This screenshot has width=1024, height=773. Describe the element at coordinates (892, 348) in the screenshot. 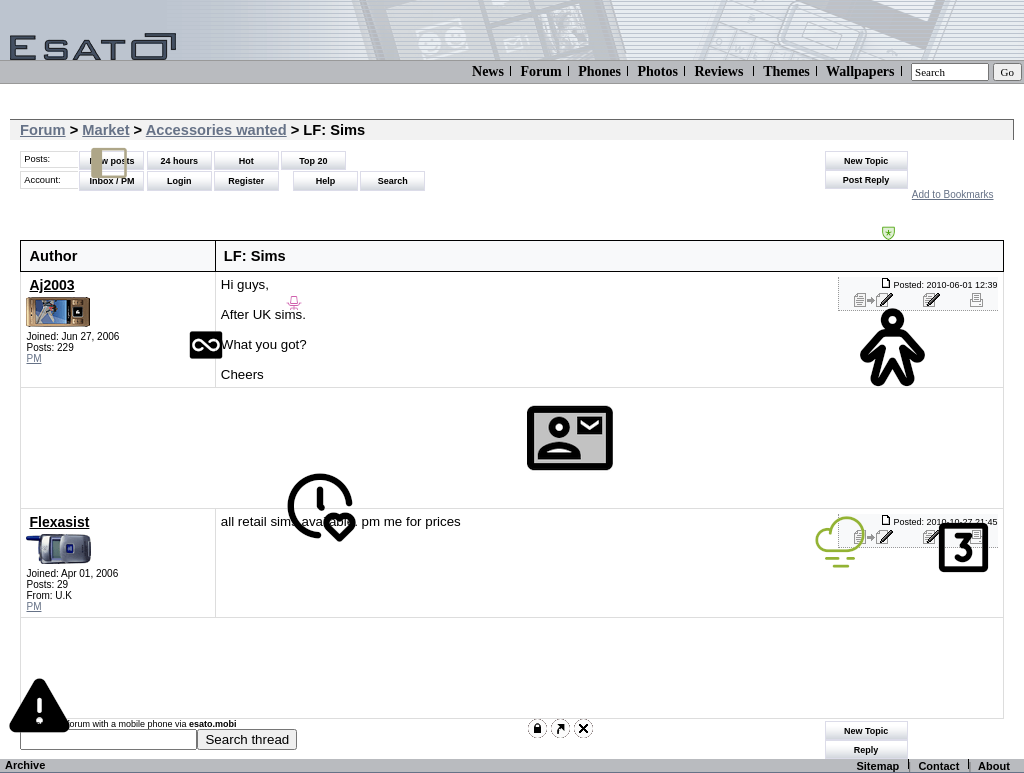

I see `view your profile` at that location.